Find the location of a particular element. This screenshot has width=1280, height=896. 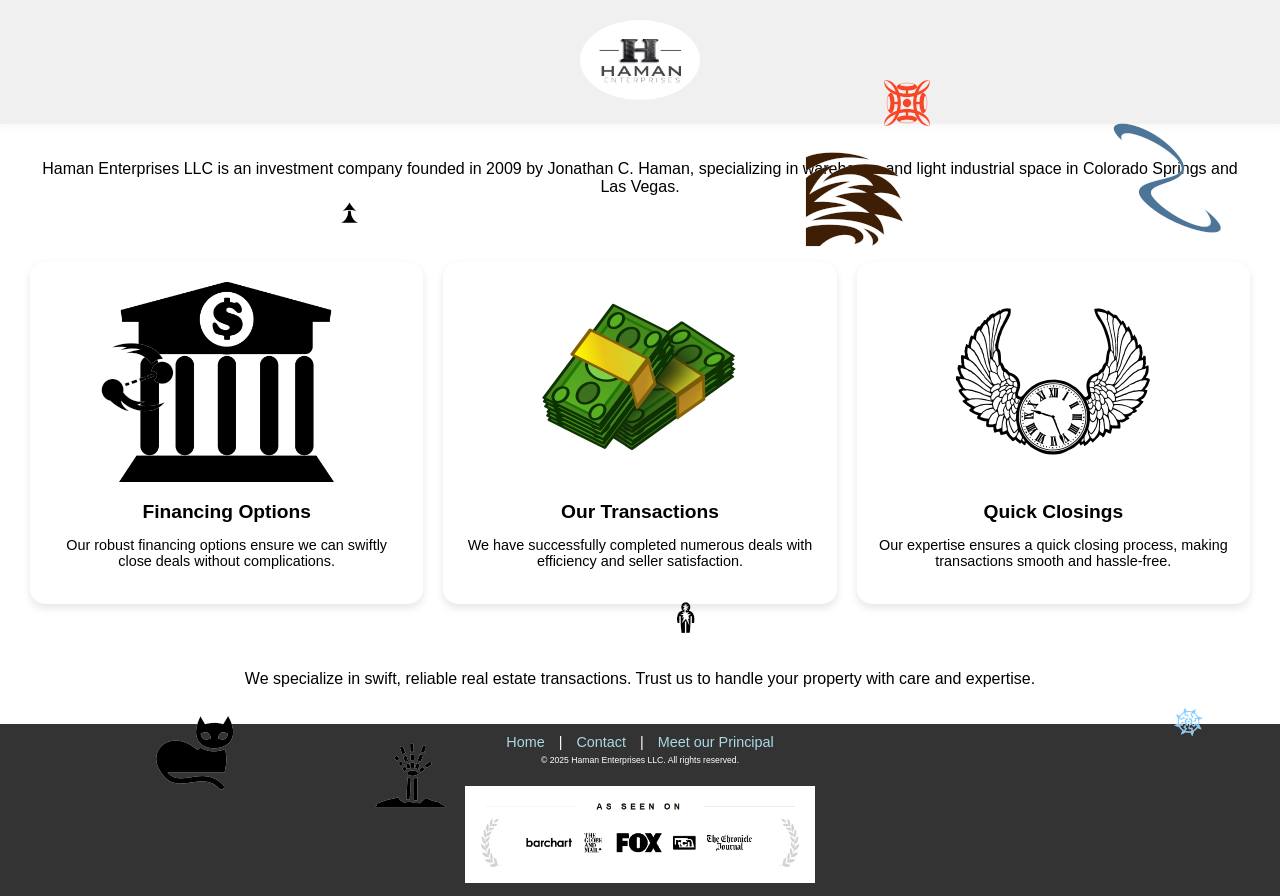

activate fire-based attack or ability is located at coordinates (854, 197).